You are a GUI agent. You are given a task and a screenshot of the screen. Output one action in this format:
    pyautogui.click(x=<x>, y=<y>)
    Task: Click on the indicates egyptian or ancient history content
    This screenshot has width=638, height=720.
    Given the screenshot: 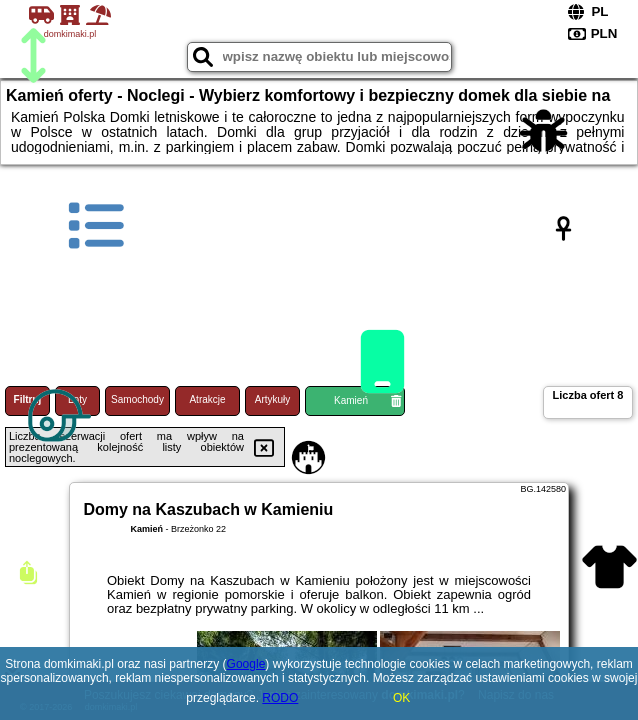 What is the action you would take?
    pyautogui.click(x=563, y=228)
    